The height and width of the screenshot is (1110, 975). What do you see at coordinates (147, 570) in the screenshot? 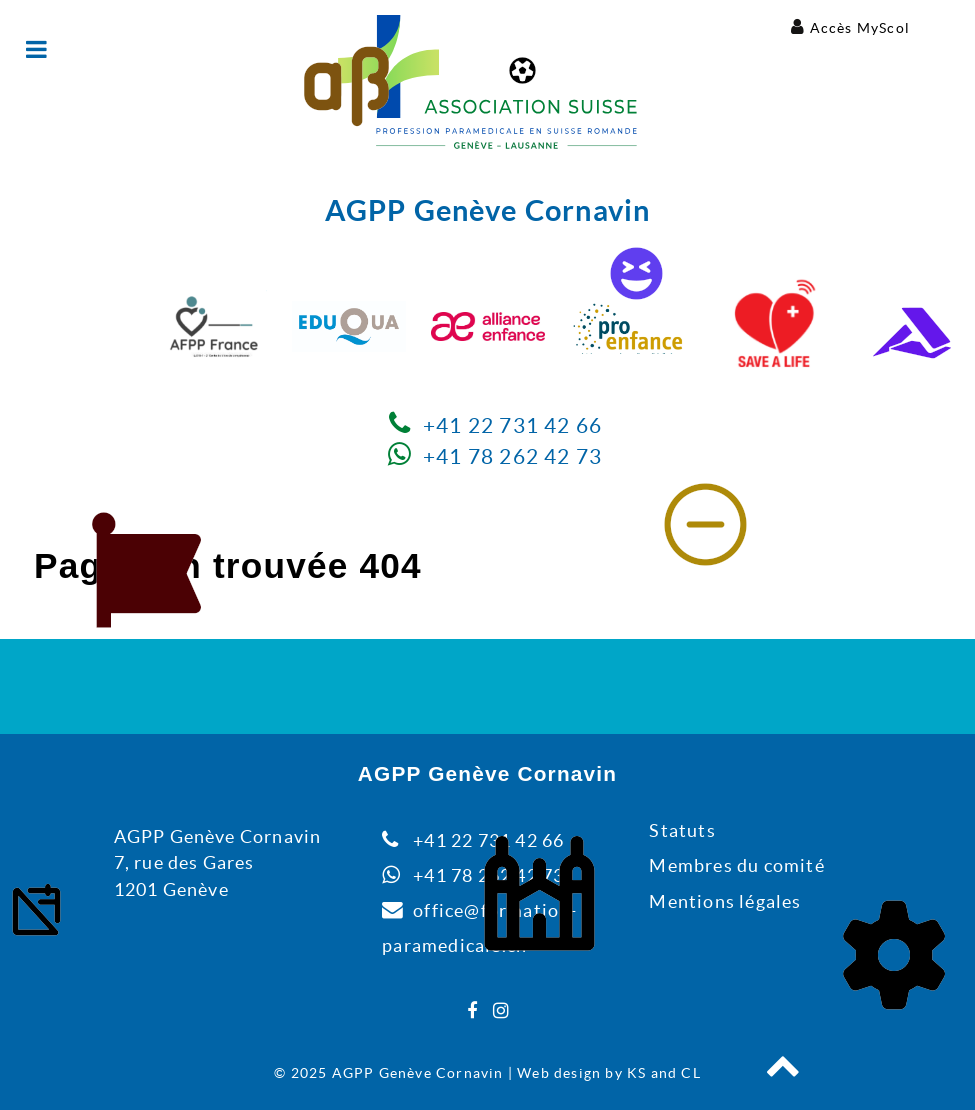
I see `font awesome brand logo` at bounding box center [147, 570].